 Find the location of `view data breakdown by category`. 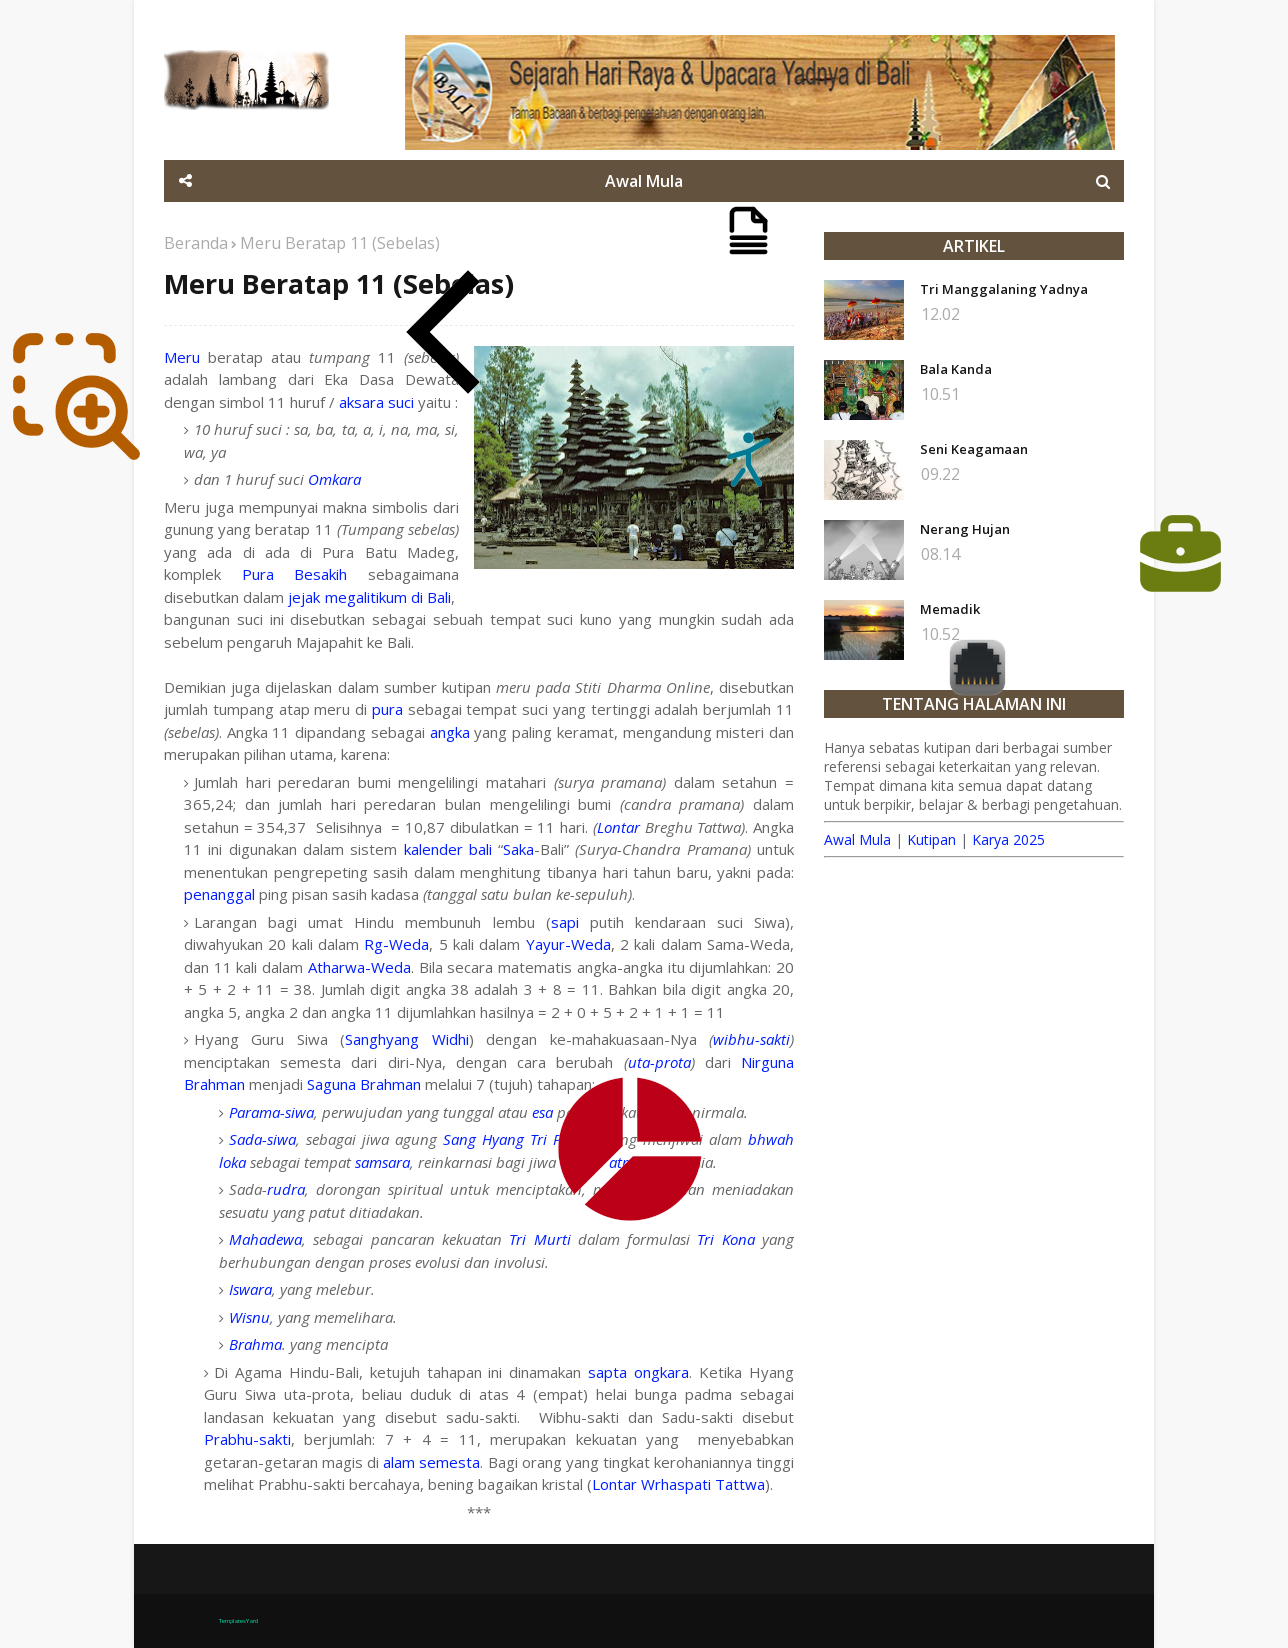

view data breakdown by category is located at coordinates (630, 1149).